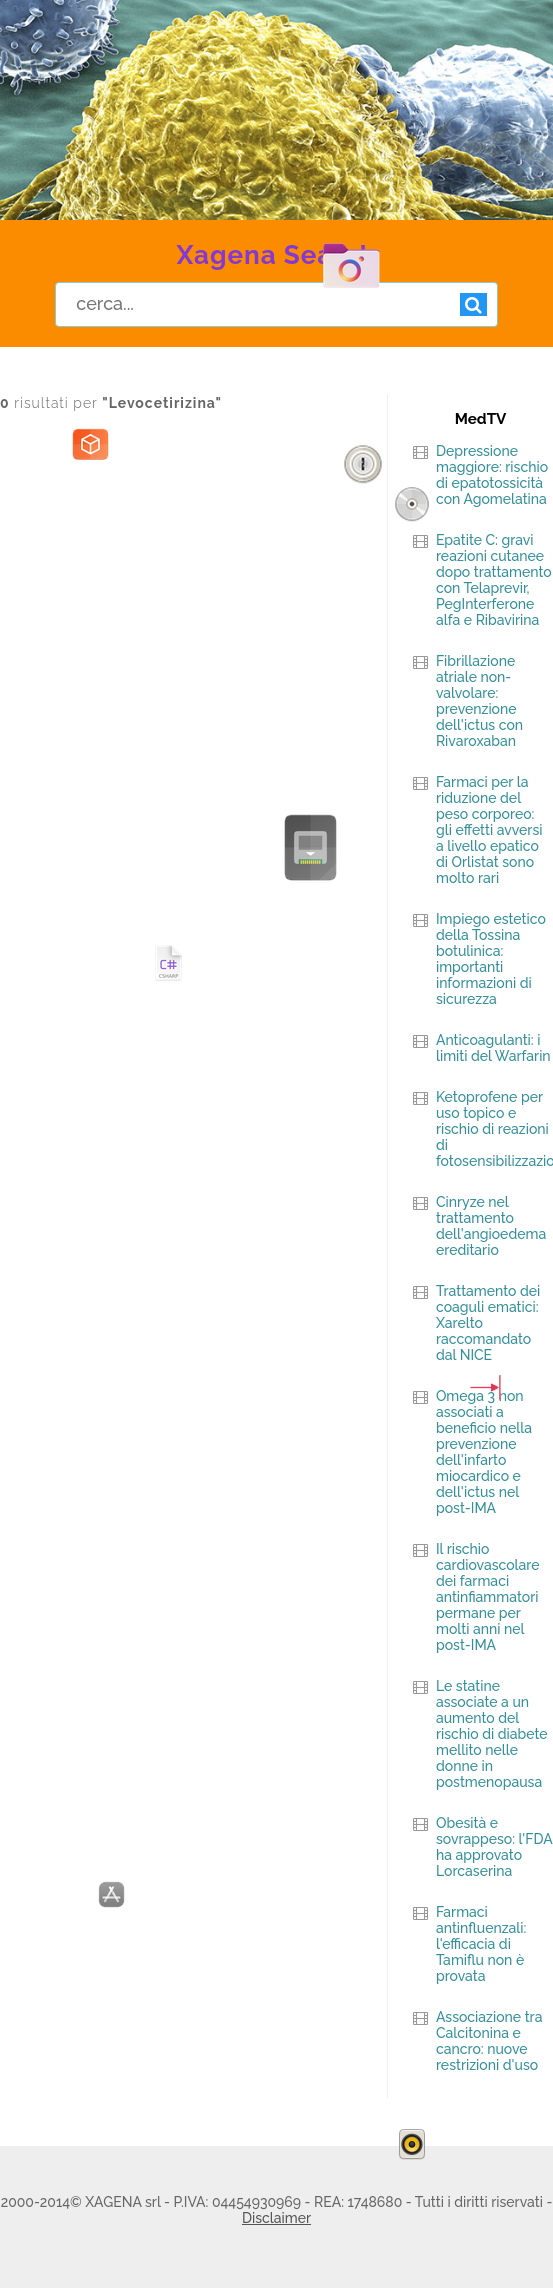 The width and height of the screenshot is (553, 2288). Describe the element at coordinates (485, 1387) in the screenshot. I see `go to the last item or page` at that location.